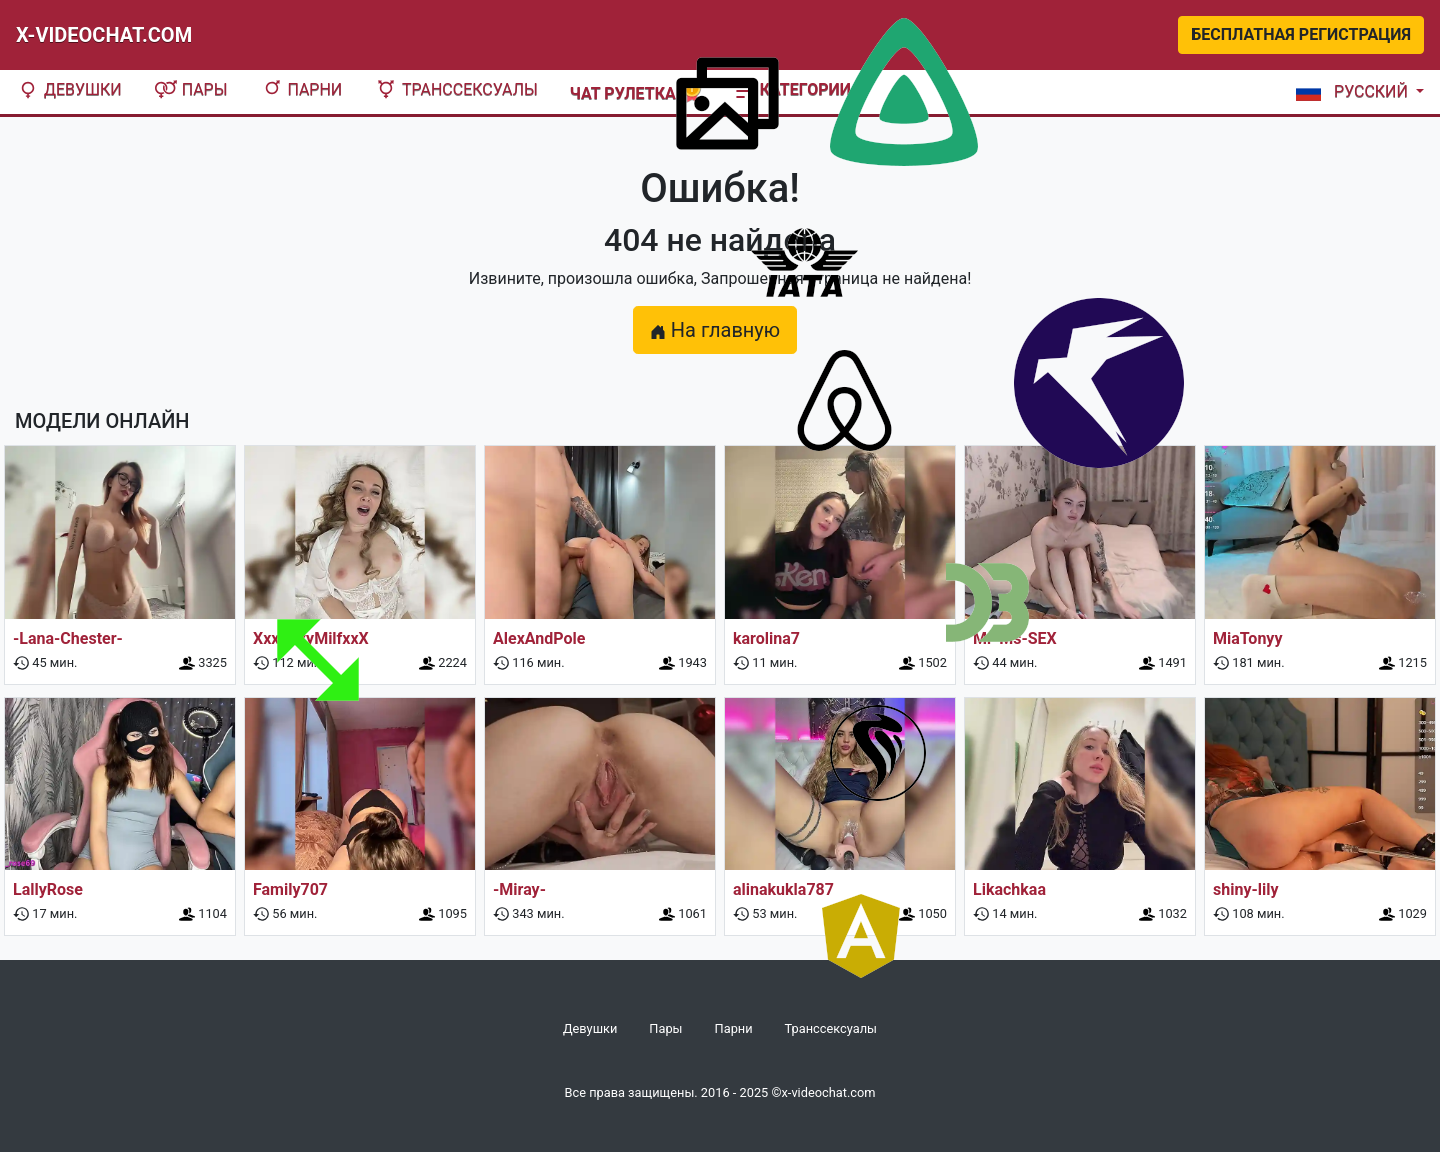 The width and height of the screenshot is (1440, 1152). Describe the element at coordinates (878, 753) in the screenshot. I see `open CapRover dashboard` at that location.